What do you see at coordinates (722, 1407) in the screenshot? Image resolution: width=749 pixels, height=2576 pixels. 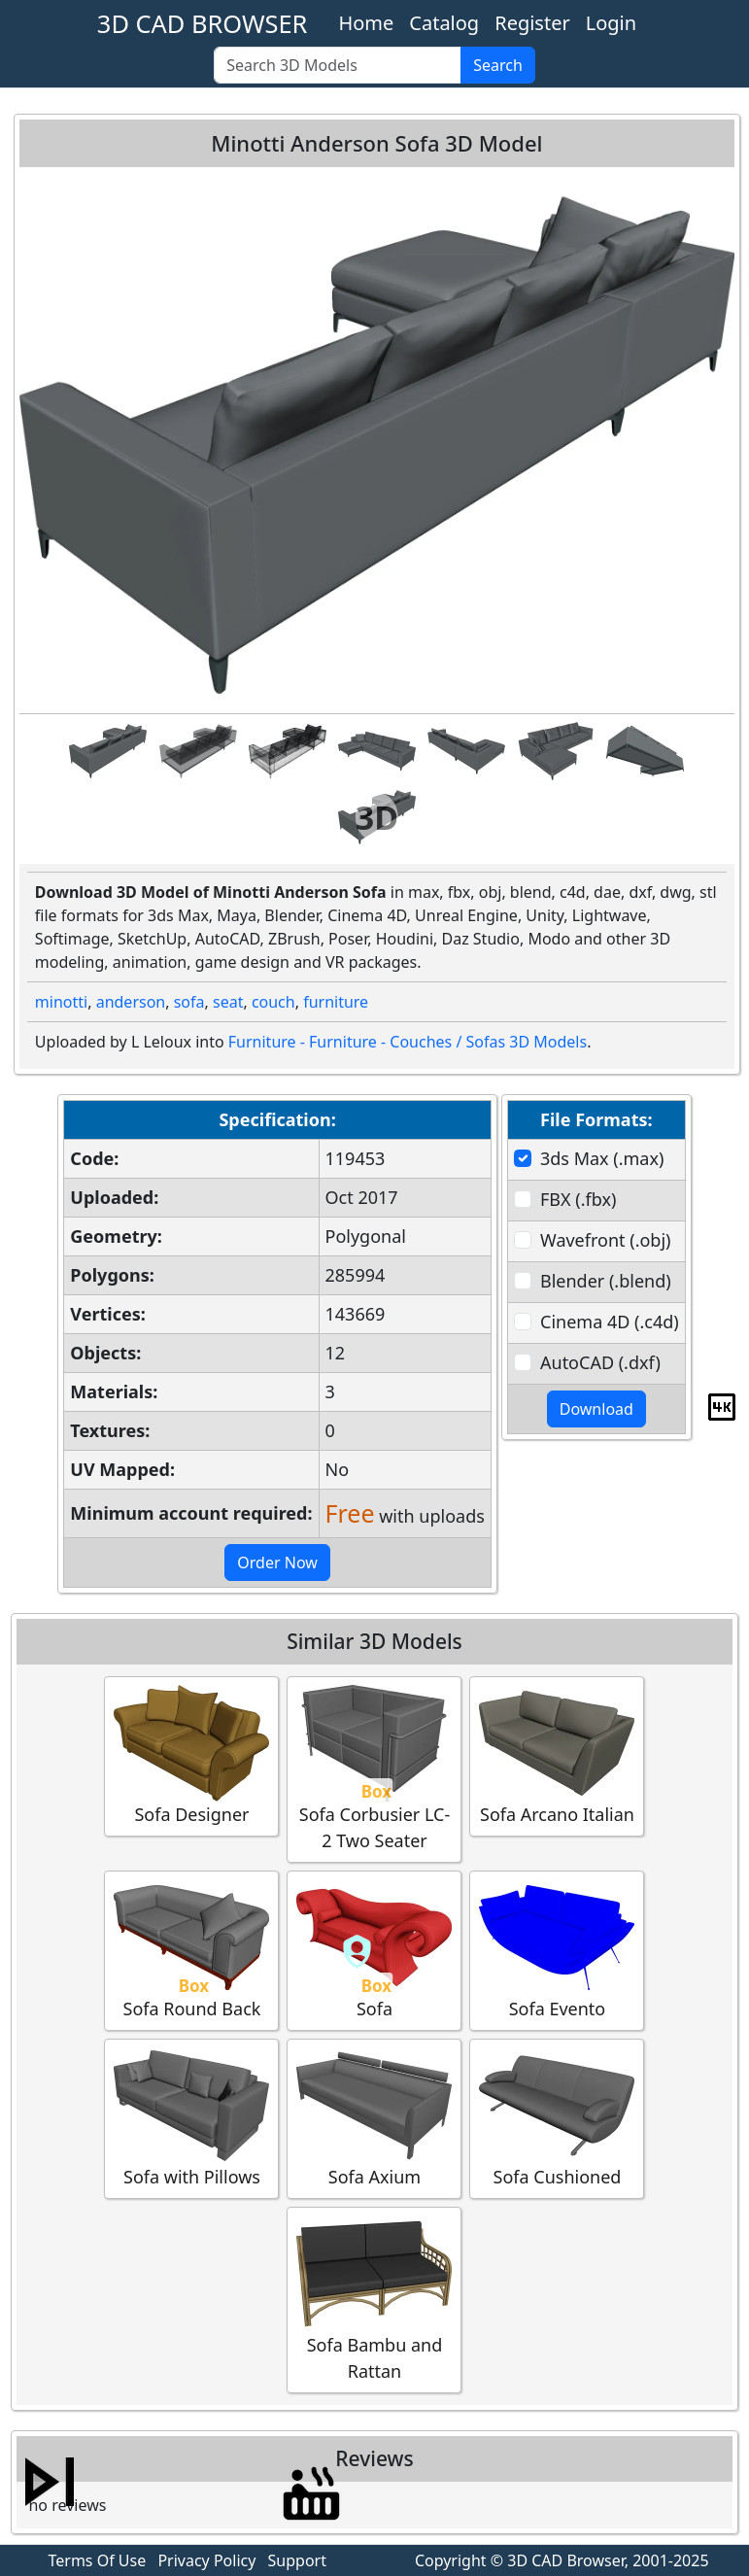 I see `switch to 4k video resolution` at bounding box center [722, 1407].